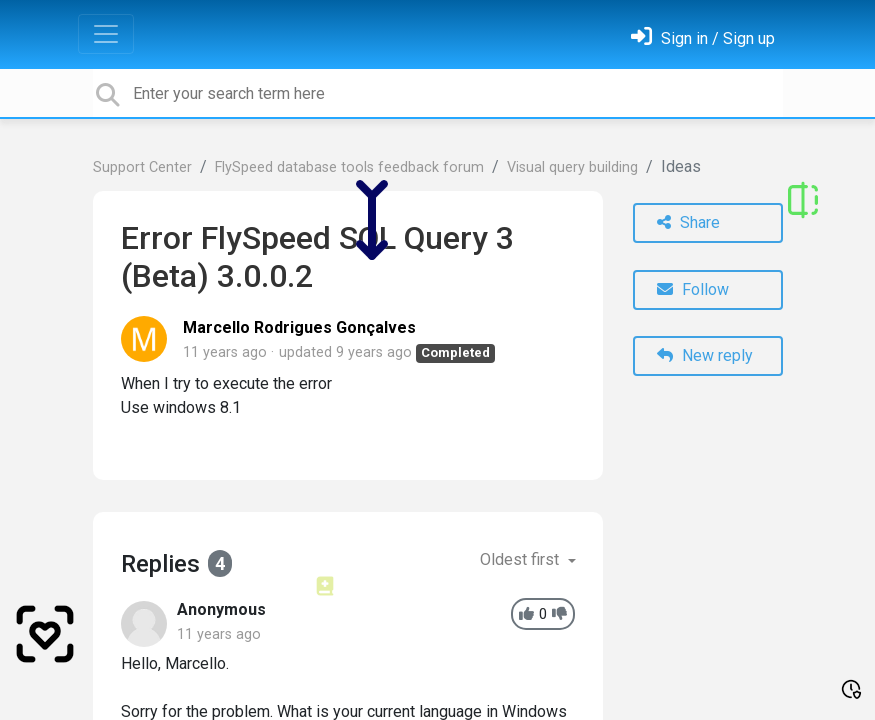 This screenshot has height=720, width=875. What do you see at coordinates (325, 586) in the screenshot?
I see `access medical records or health information` at bounding box center [325, 586].